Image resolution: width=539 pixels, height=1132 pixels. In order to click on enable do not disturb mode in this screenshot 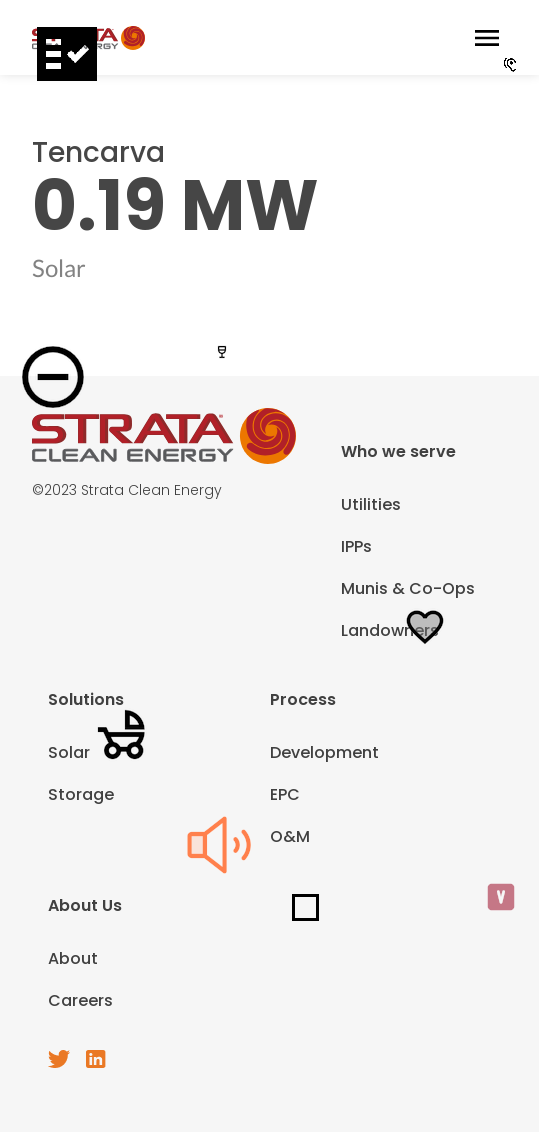, I will do `click(53, 377)`.